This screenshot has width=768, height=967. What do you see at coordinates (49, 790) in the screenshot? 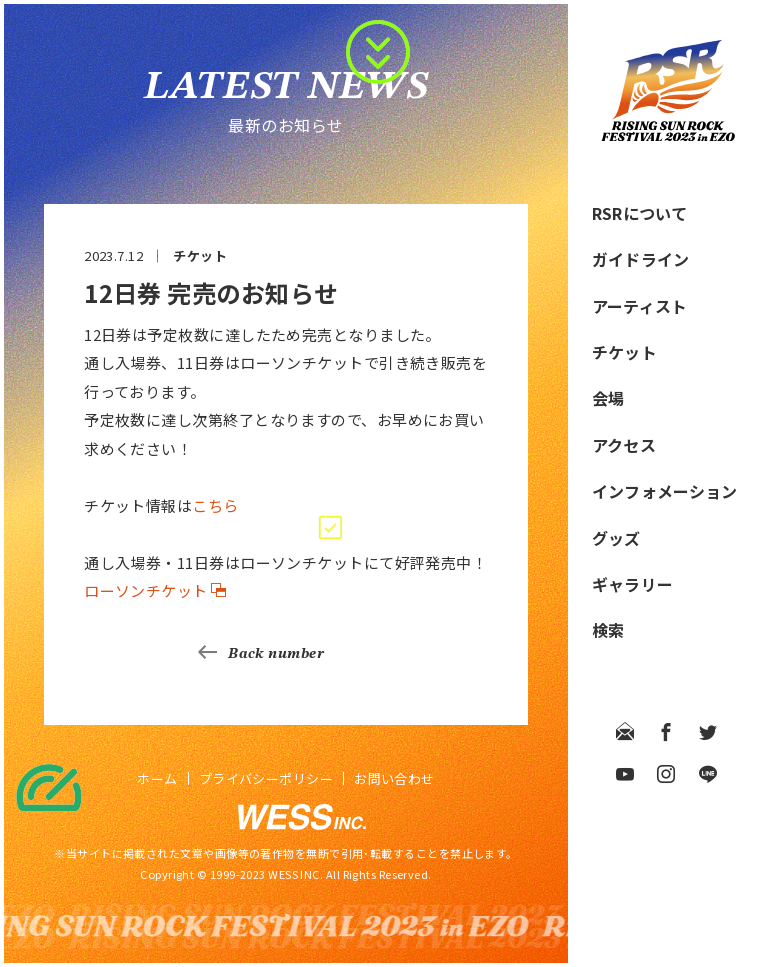
I see `view performance or speed metrics` at bounding box center [49, 790].